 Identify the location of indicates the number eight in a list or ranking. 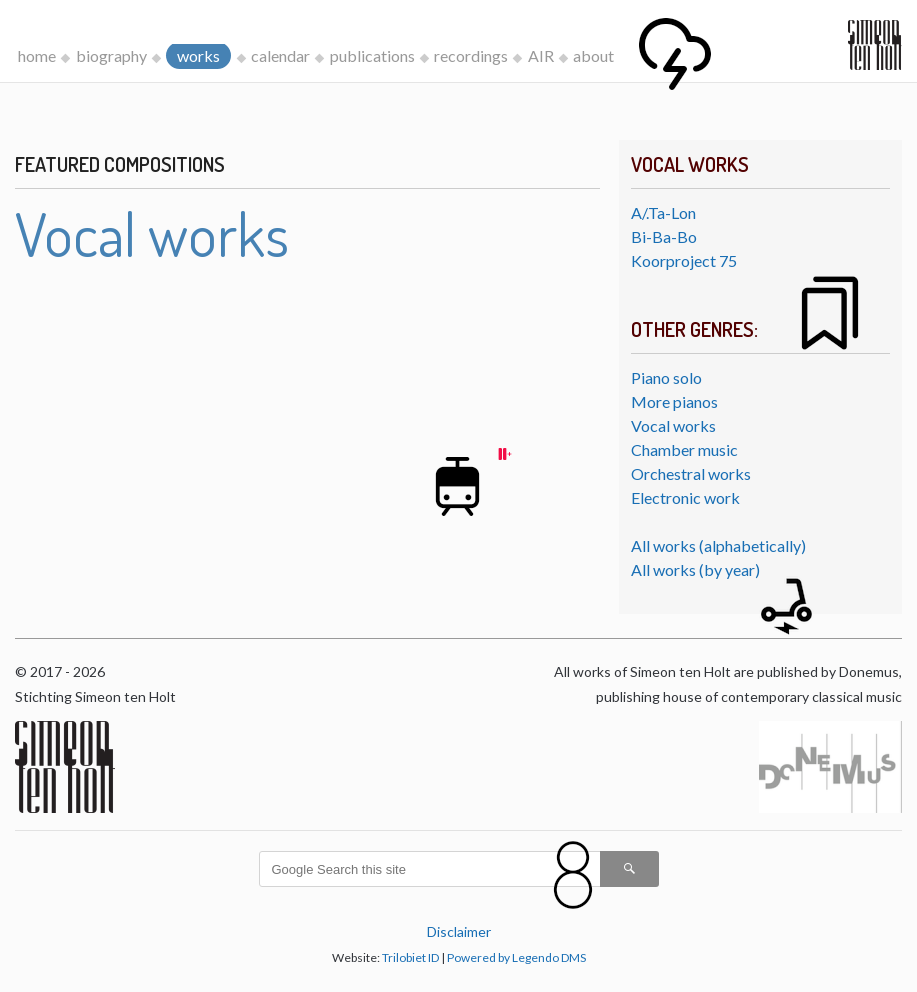
(573, 875).